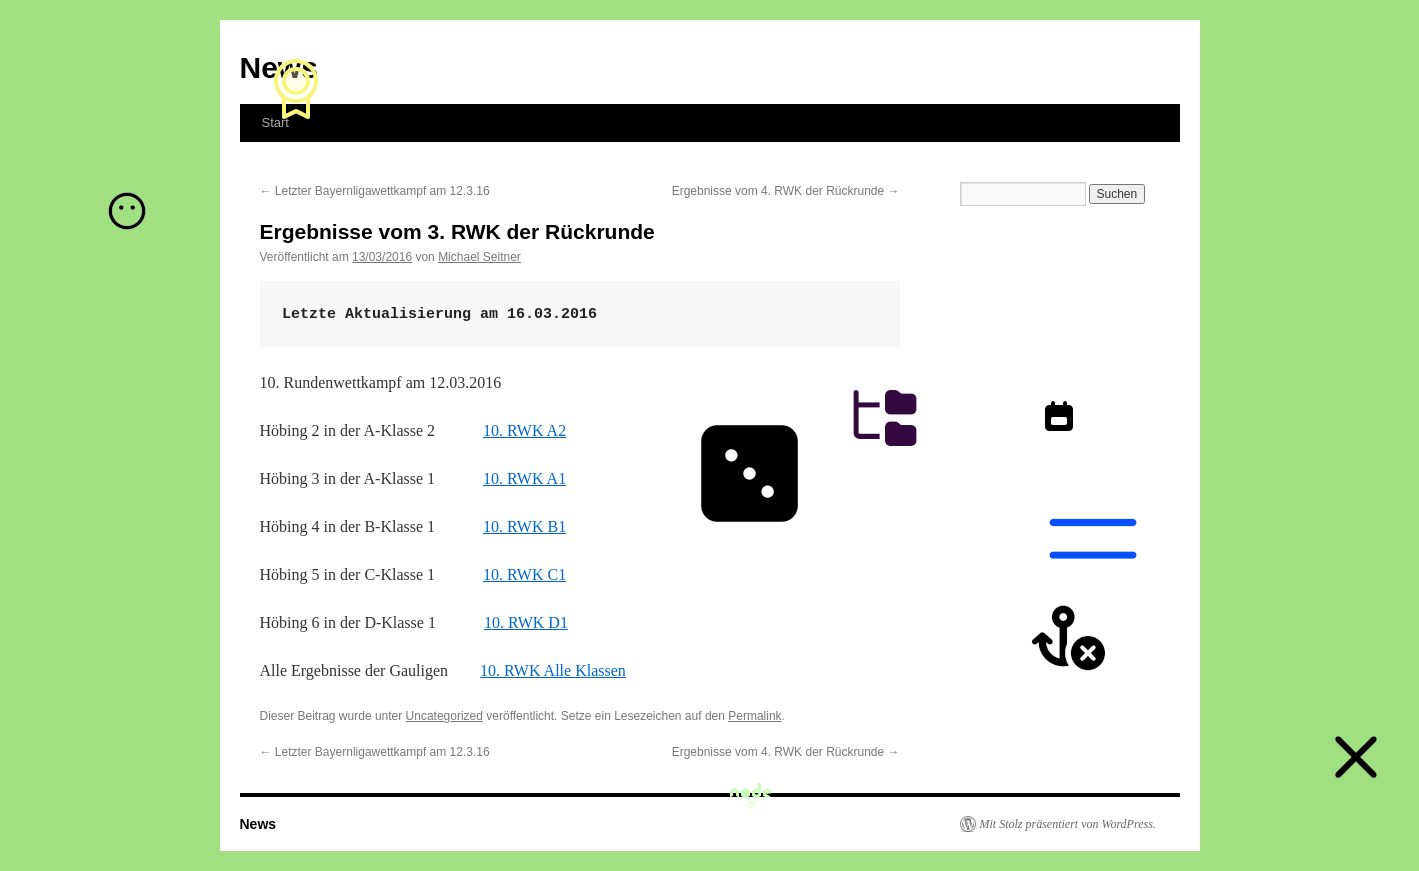  Describe the element at coordinates (751, 795) in the screenshot. I see `node.js logo indicating a javascript runtime environment` at that location.